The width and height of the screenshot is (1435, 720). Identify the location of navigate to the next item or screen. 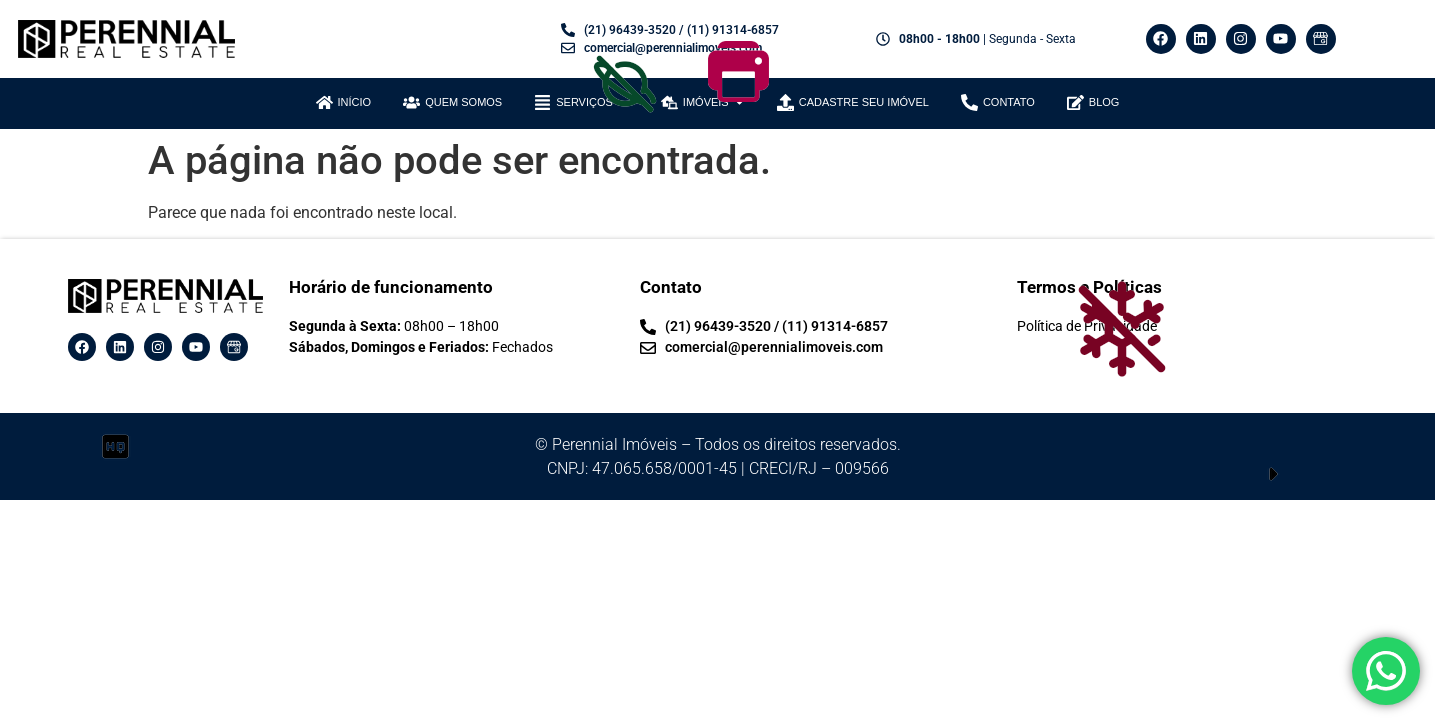
(1273, 474).